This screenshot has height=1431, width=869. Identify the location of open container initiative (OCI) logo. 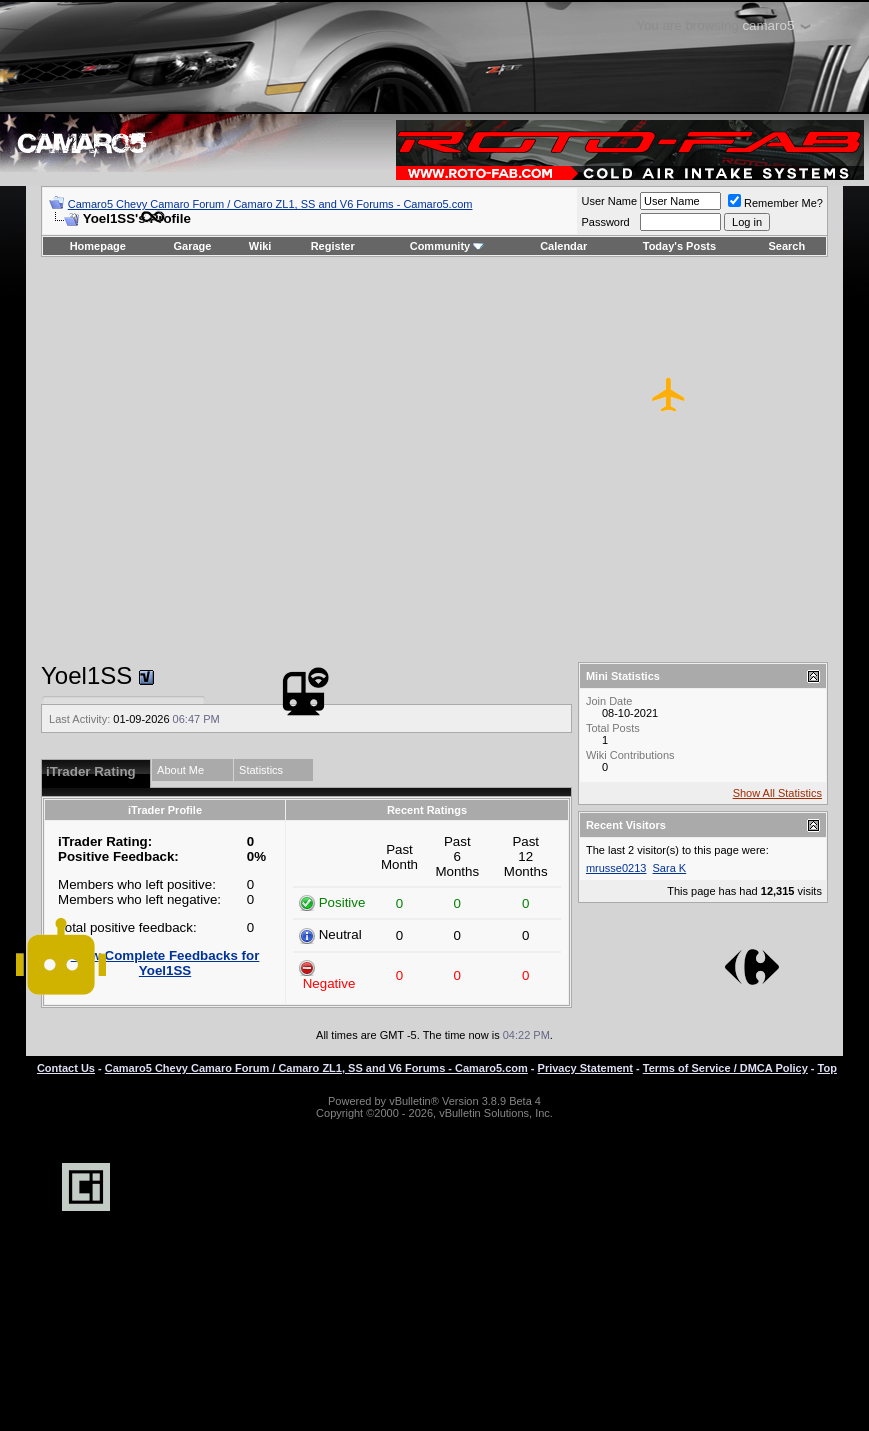
(86, 1187).